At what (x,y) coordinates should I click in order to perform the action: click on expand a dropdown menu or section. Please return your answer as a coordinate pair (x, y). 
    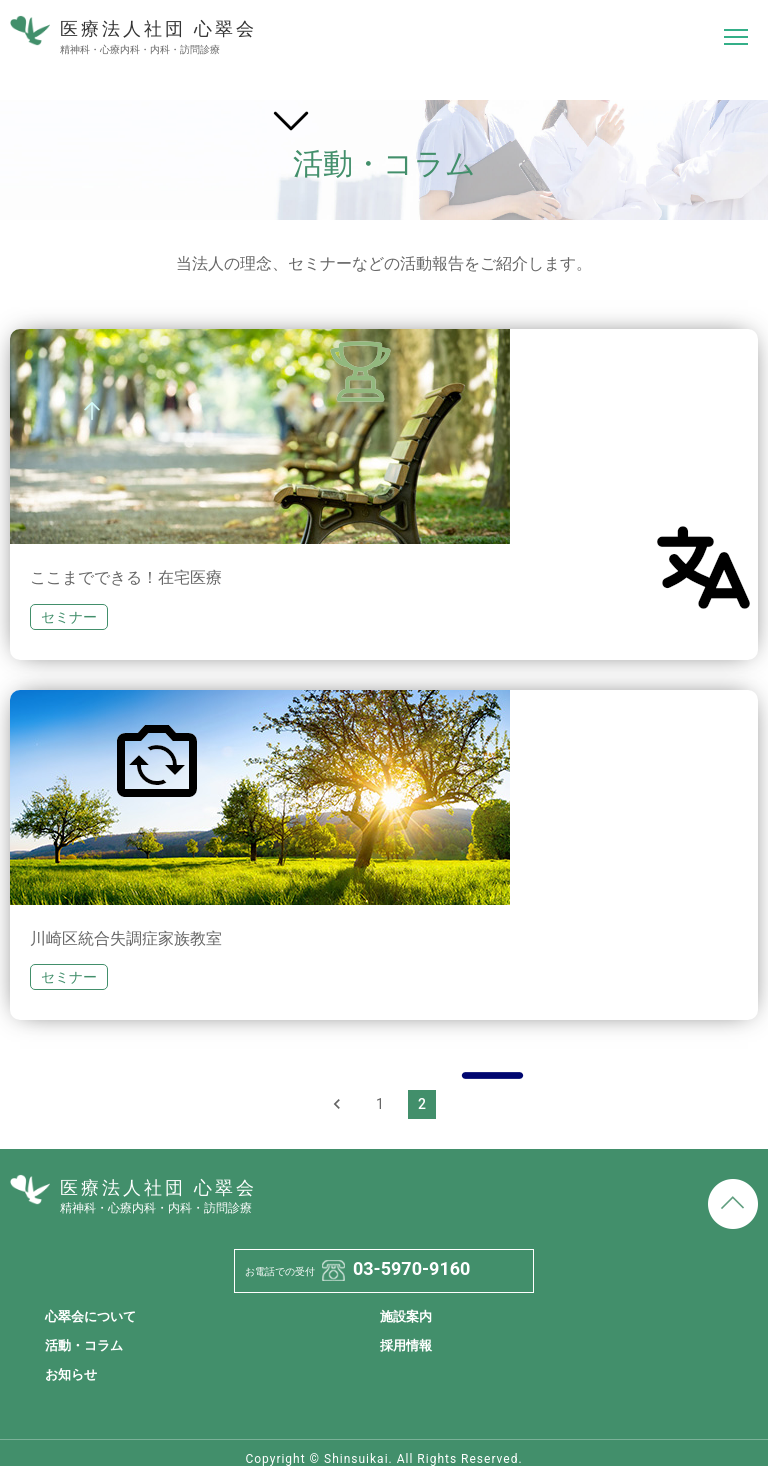
    Looking at the image, I should click on (291, 121).